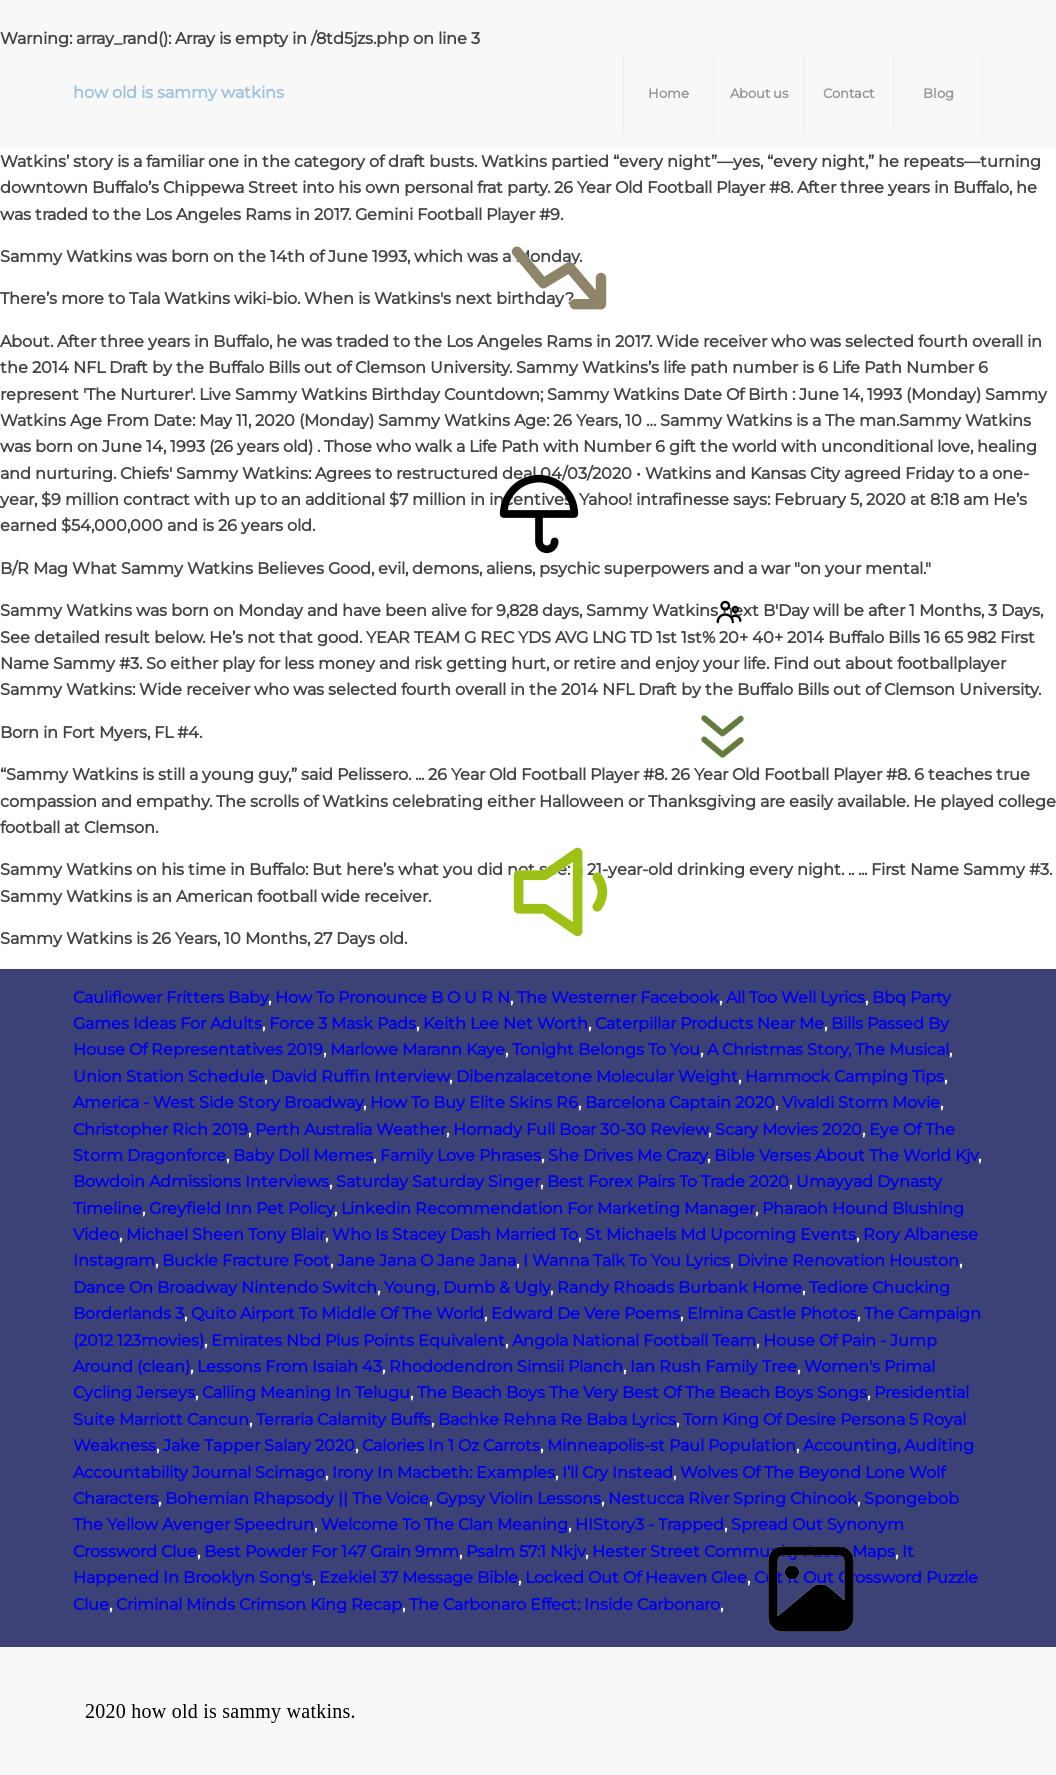  I want to click on decrease audio volume, so click(558, 892).